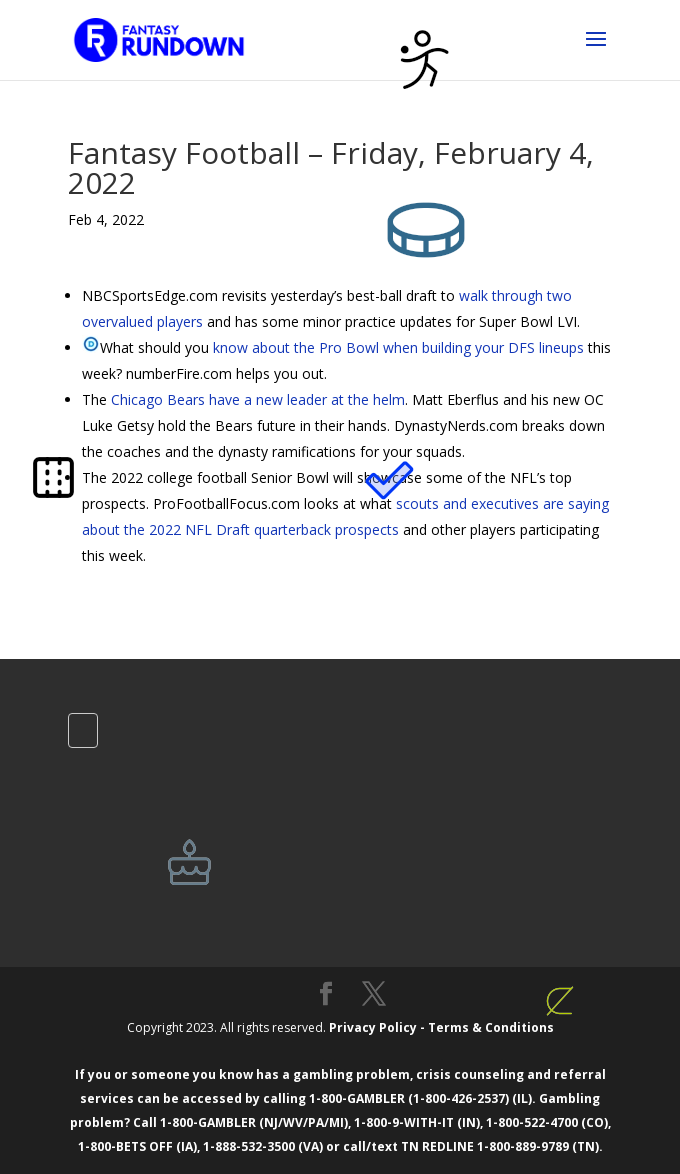  I want to click on view your coin balance or currency, so click(426, 230).